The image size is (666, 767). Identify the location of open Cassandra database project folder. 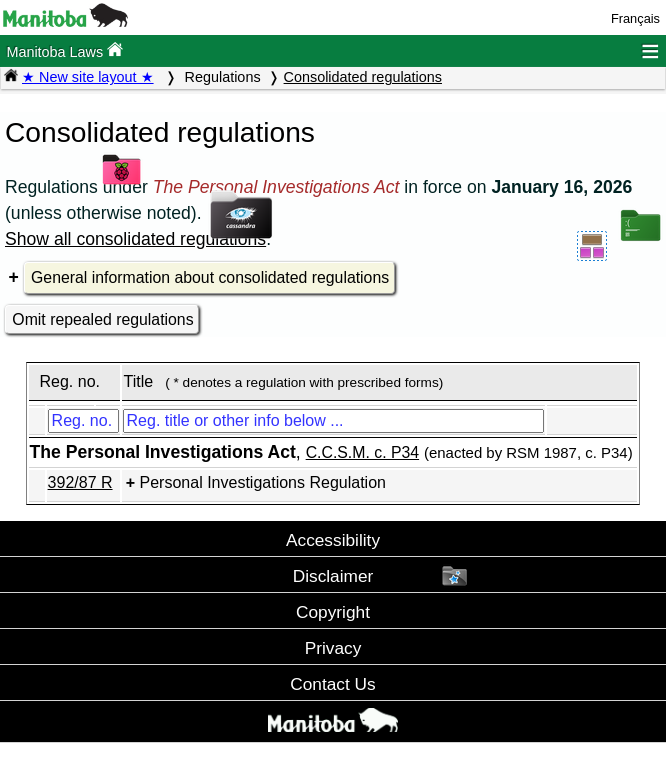
(241, 216).